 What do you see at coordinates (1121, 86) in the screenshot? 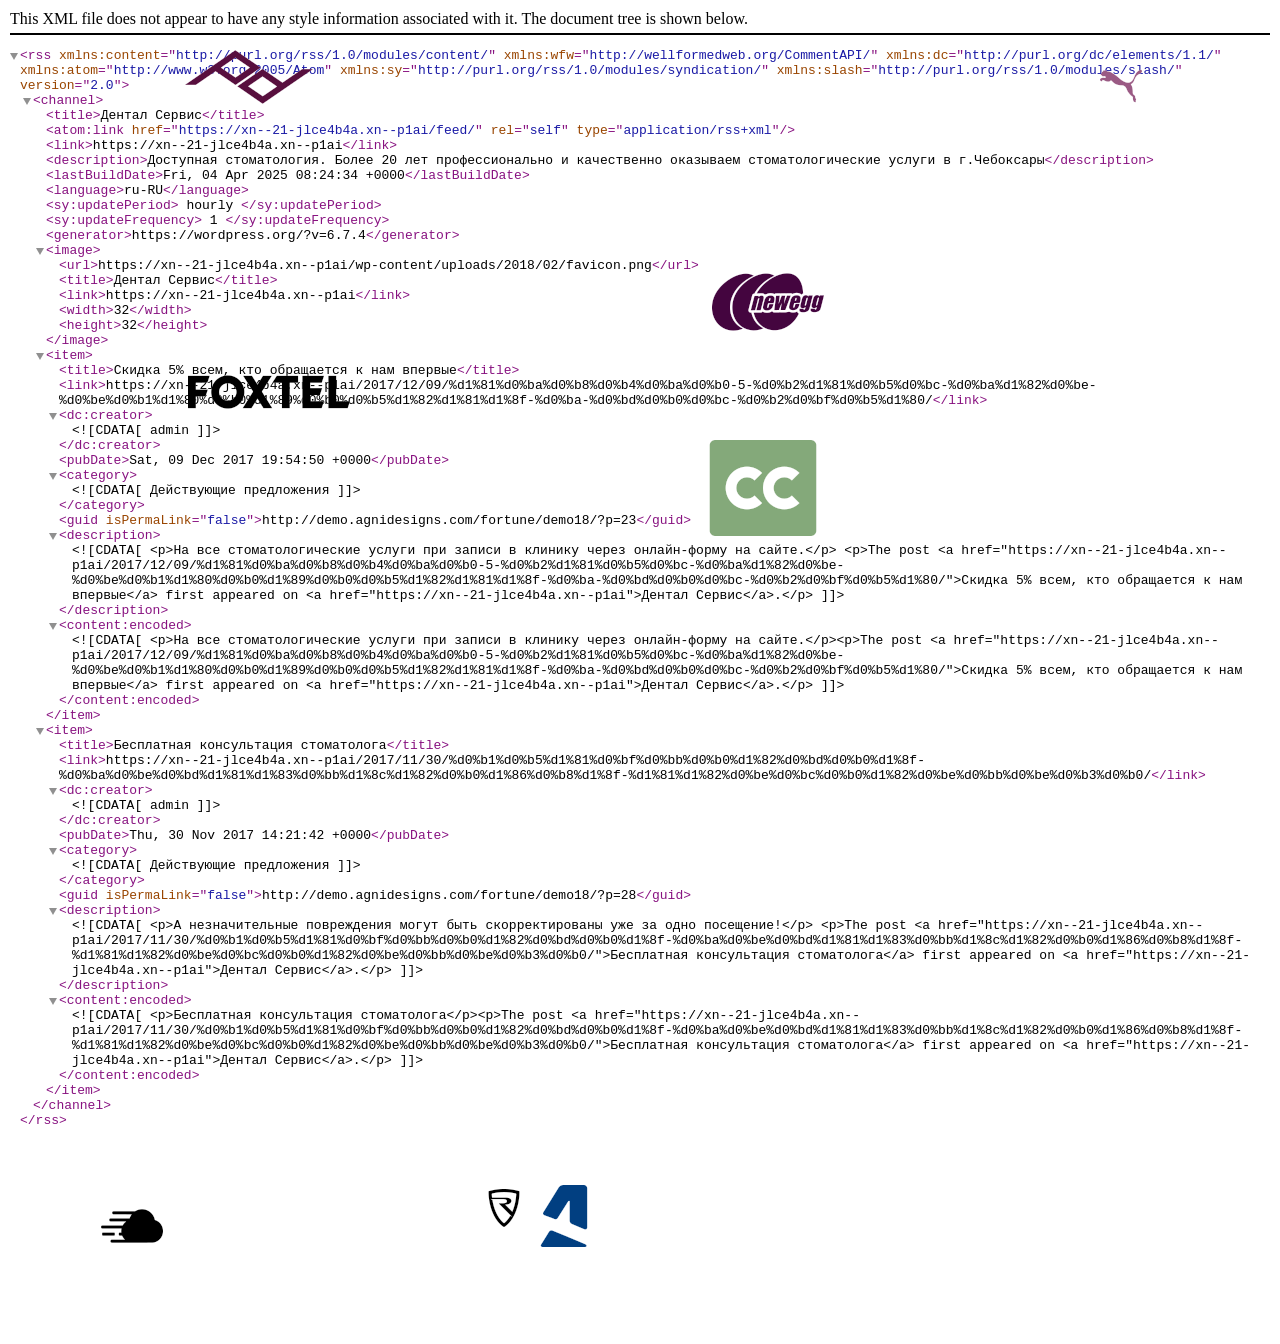
I see `visit the Puma website or app` at bounding box center [1121, 86].